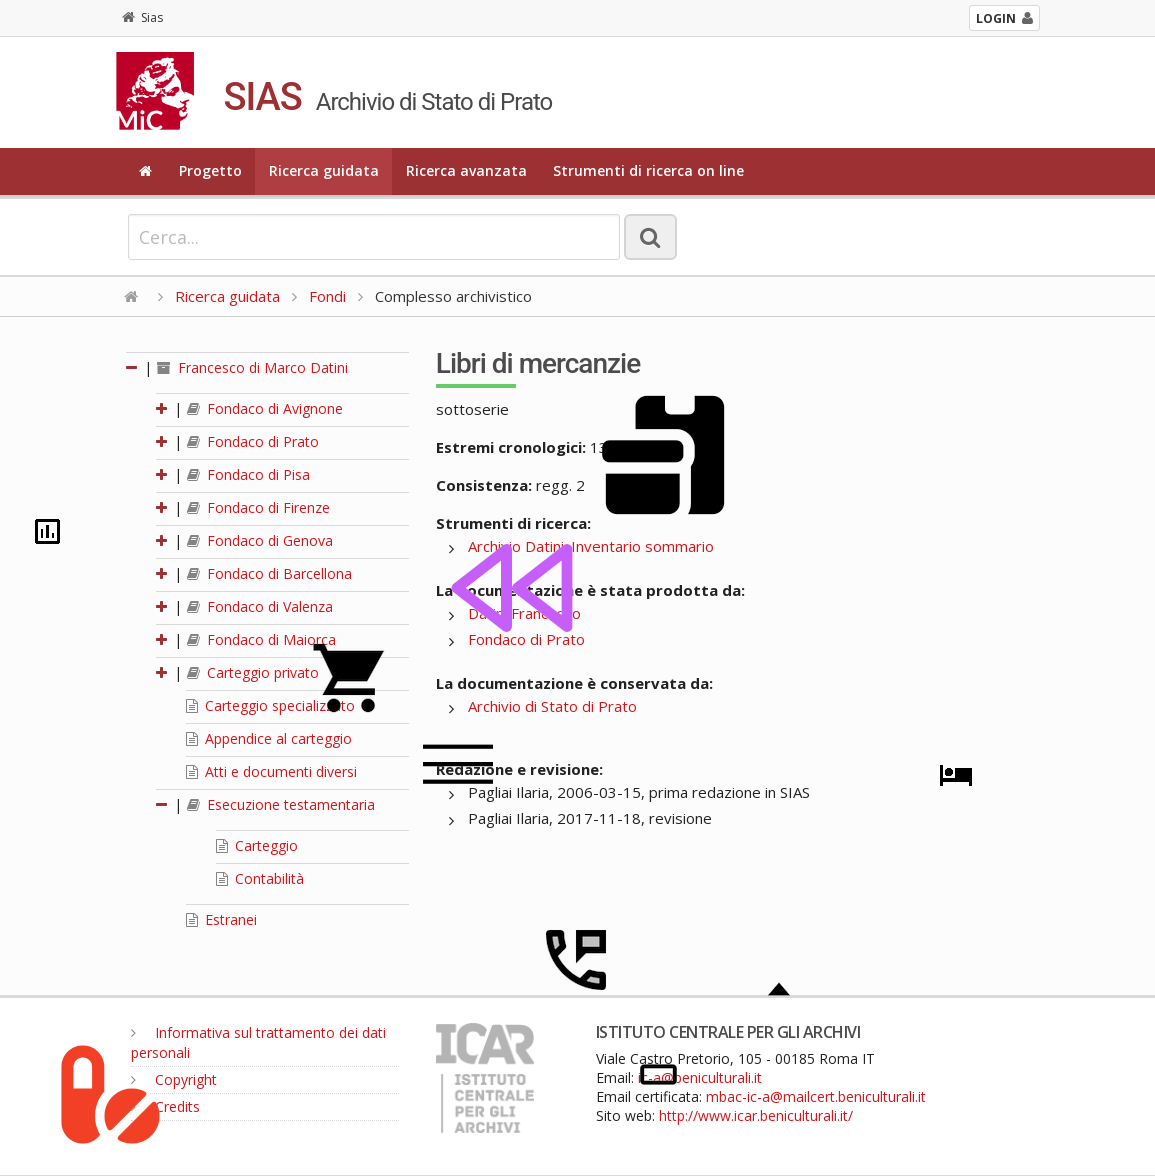 This screenshot has width=1155, height=1176. What do you see at coordinates (47, 531) in the screenshot?
I see `view poll results` at bounding box center [47, 531].